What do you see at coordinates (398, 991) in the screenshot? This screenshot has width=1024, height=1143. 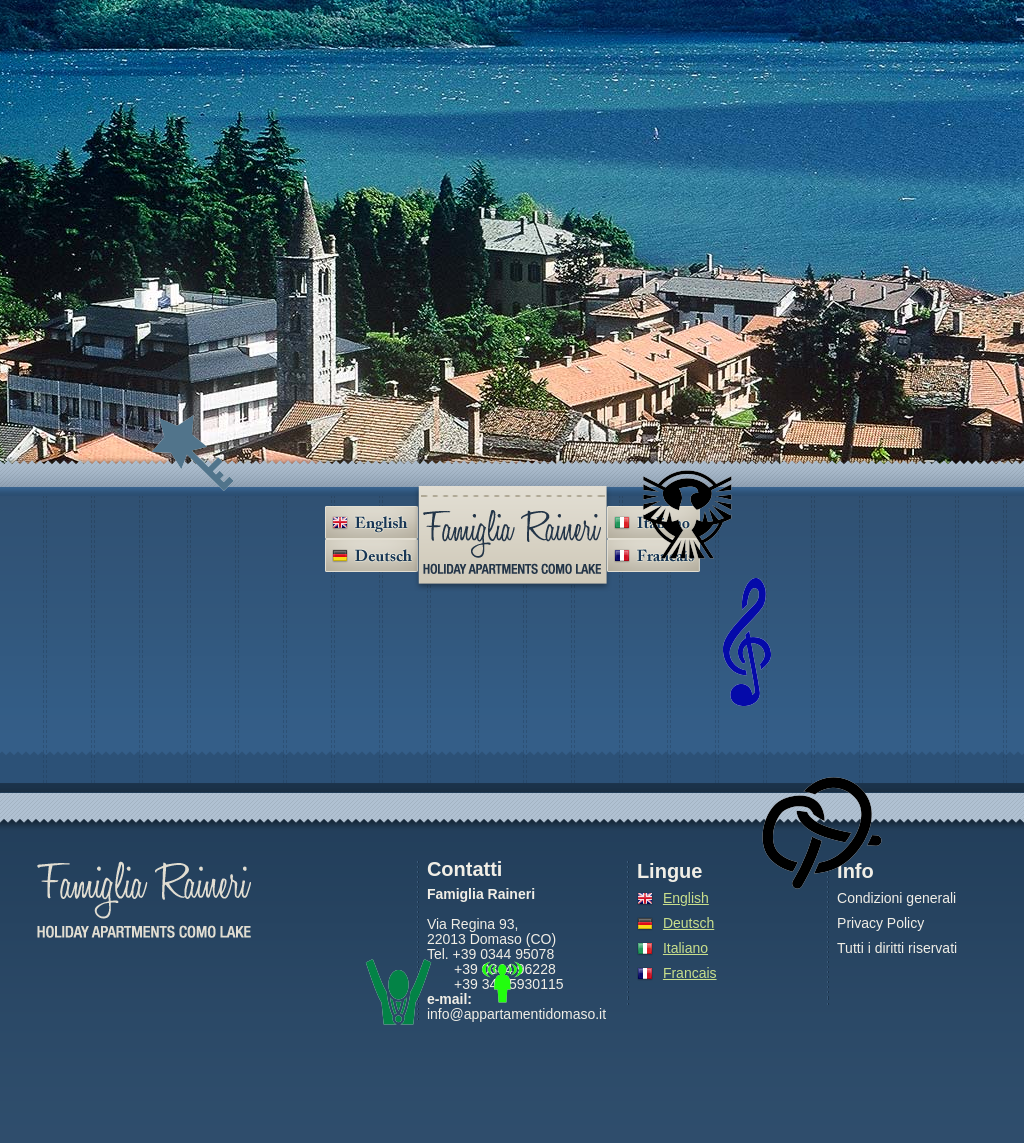 I see `indicates a winner or top performer` at bounding box center [398, 991].